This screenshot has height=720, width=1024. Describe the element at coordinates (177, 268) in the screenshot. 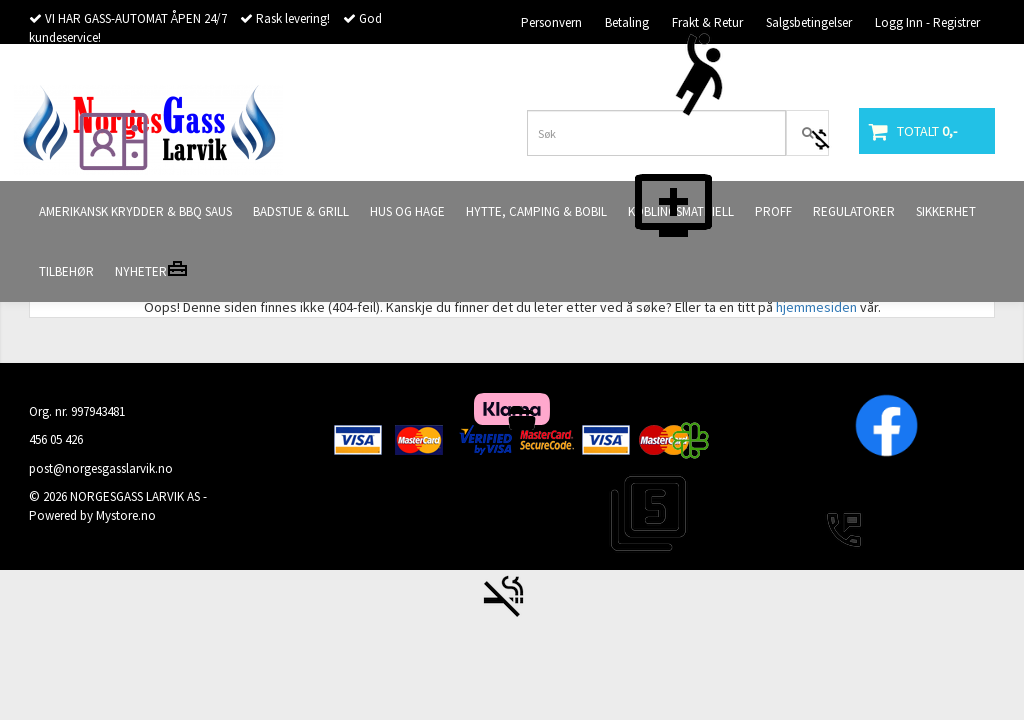

I see `access home repair services` at that location.